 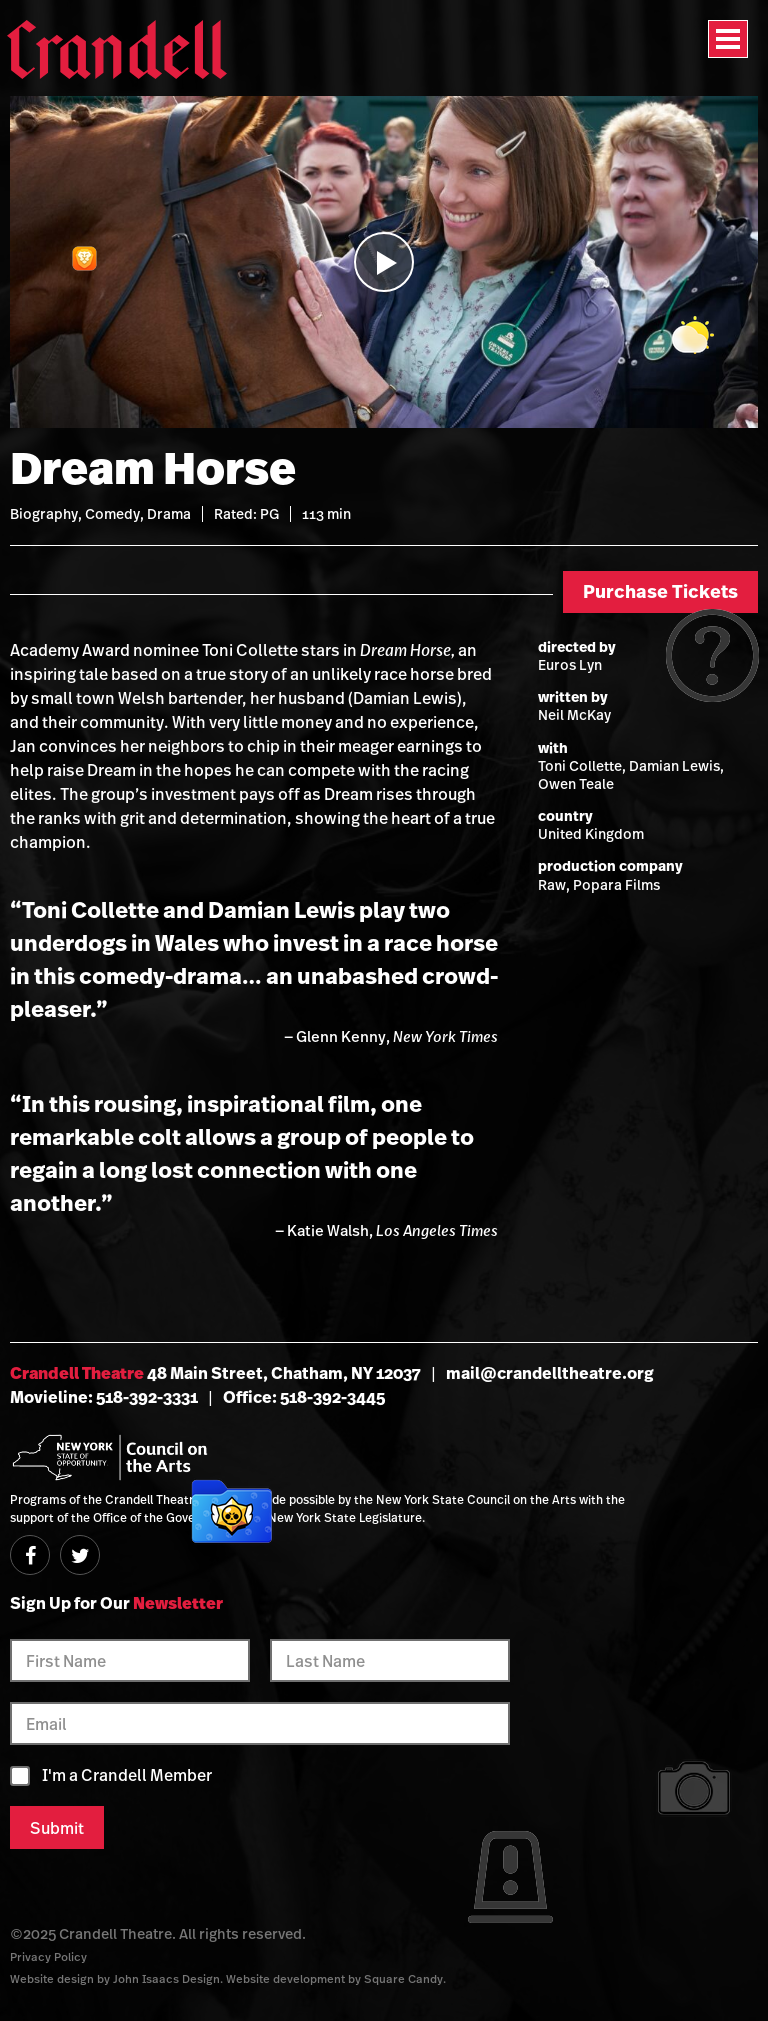 What do you see at coordinates (694, 1788) in the screenshot?
I see `access your pictures folder in the sidebar` at bounding box center [694, 1788].